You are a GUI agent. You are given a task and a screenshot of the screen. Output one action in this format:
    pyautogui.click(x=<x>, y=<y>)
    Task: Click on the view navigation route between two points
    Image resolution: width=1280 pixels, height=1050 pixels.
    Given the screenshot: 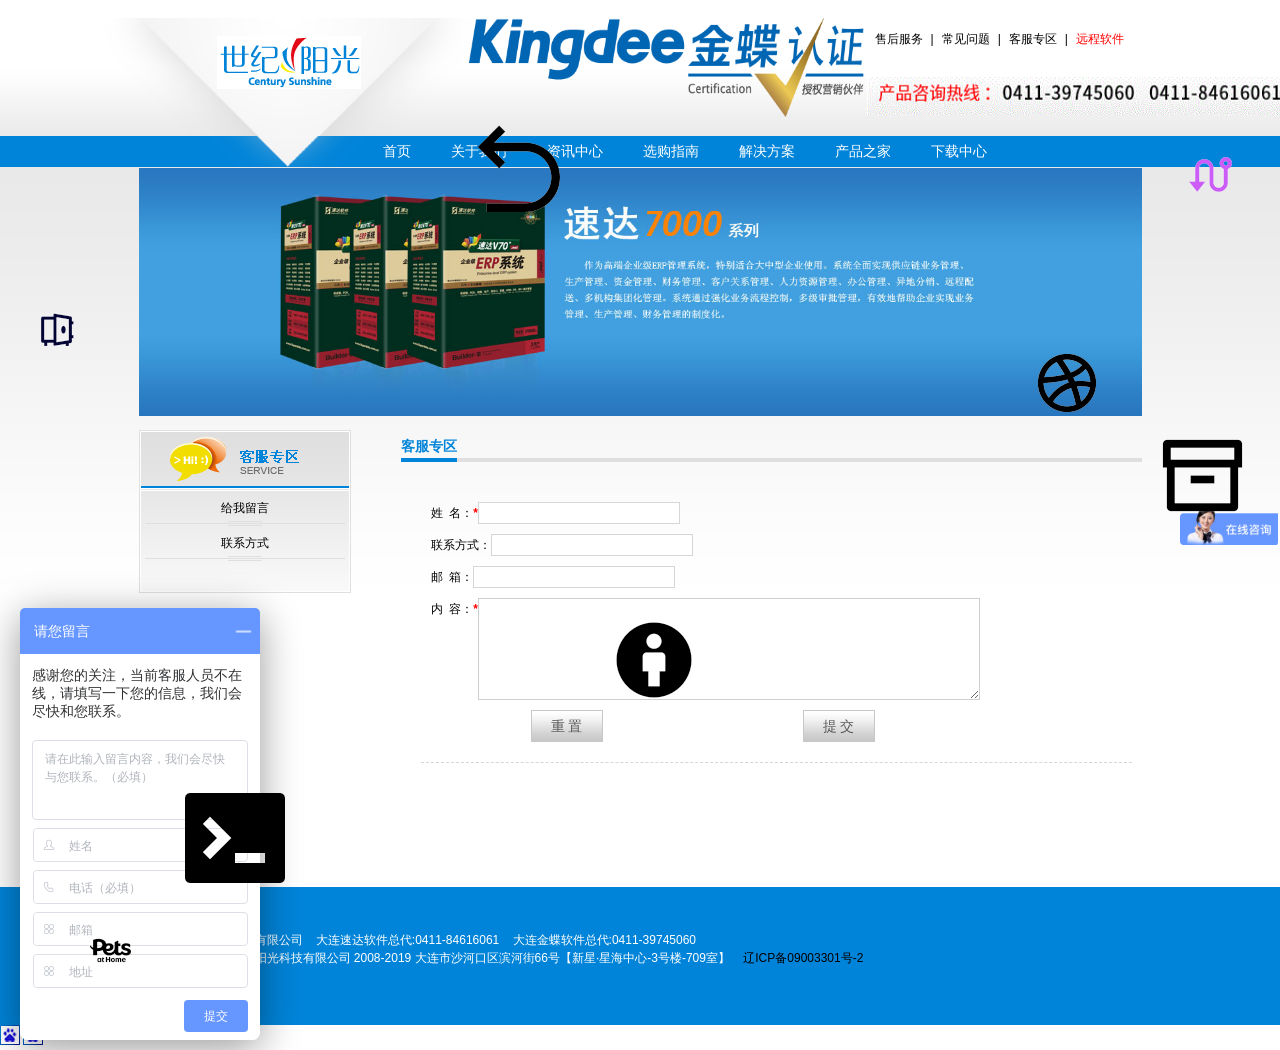 What is the action you would take?
    pyautogui.click(x=1211, y=175)
    